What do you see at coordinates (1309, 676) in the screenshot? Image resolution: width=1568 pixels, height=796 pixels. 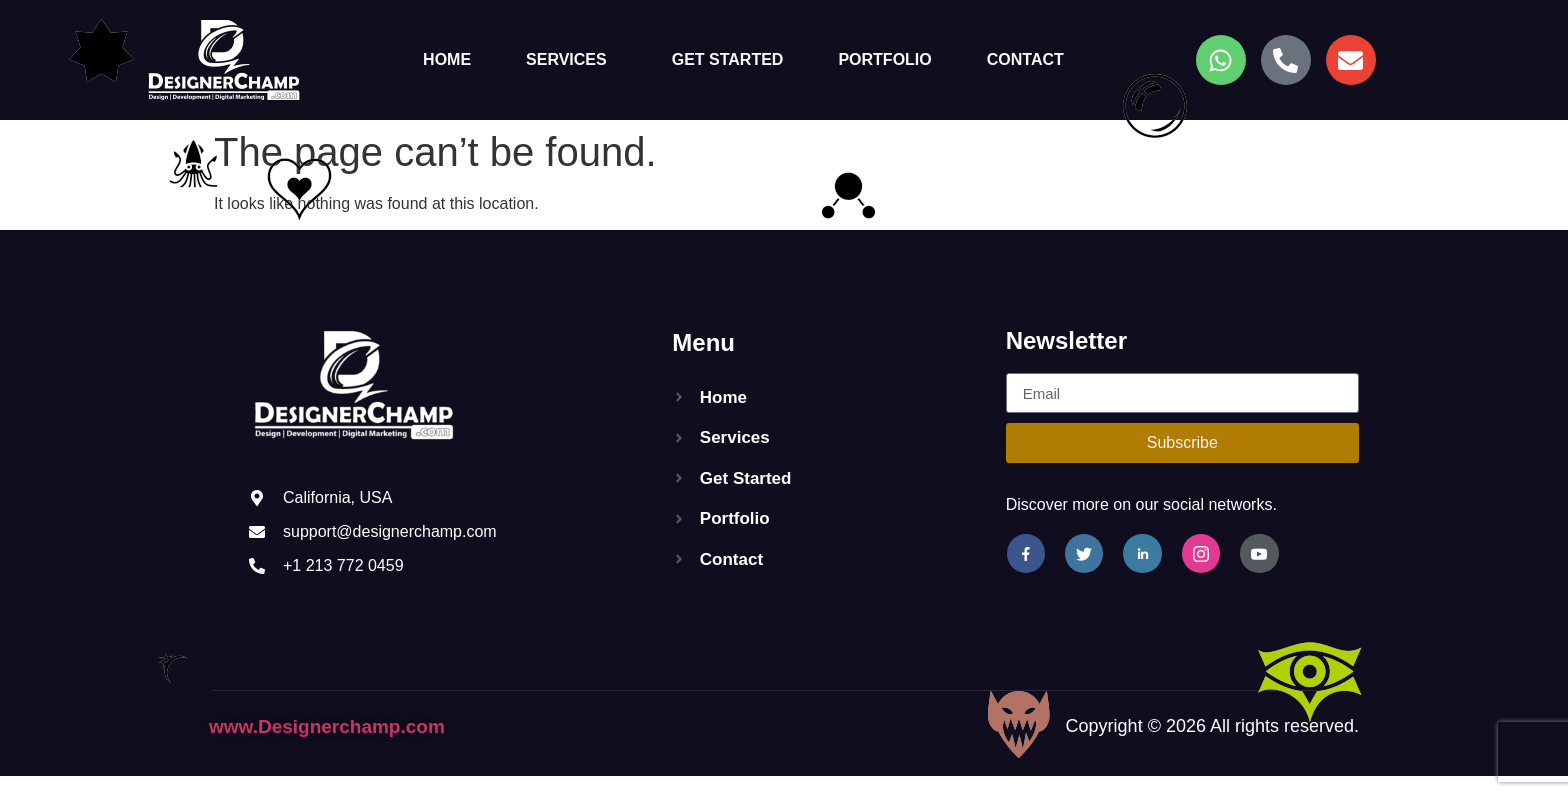 I see `sheikah tribe symbol from the legend of zelda series` at bounding box center [1309, 676].